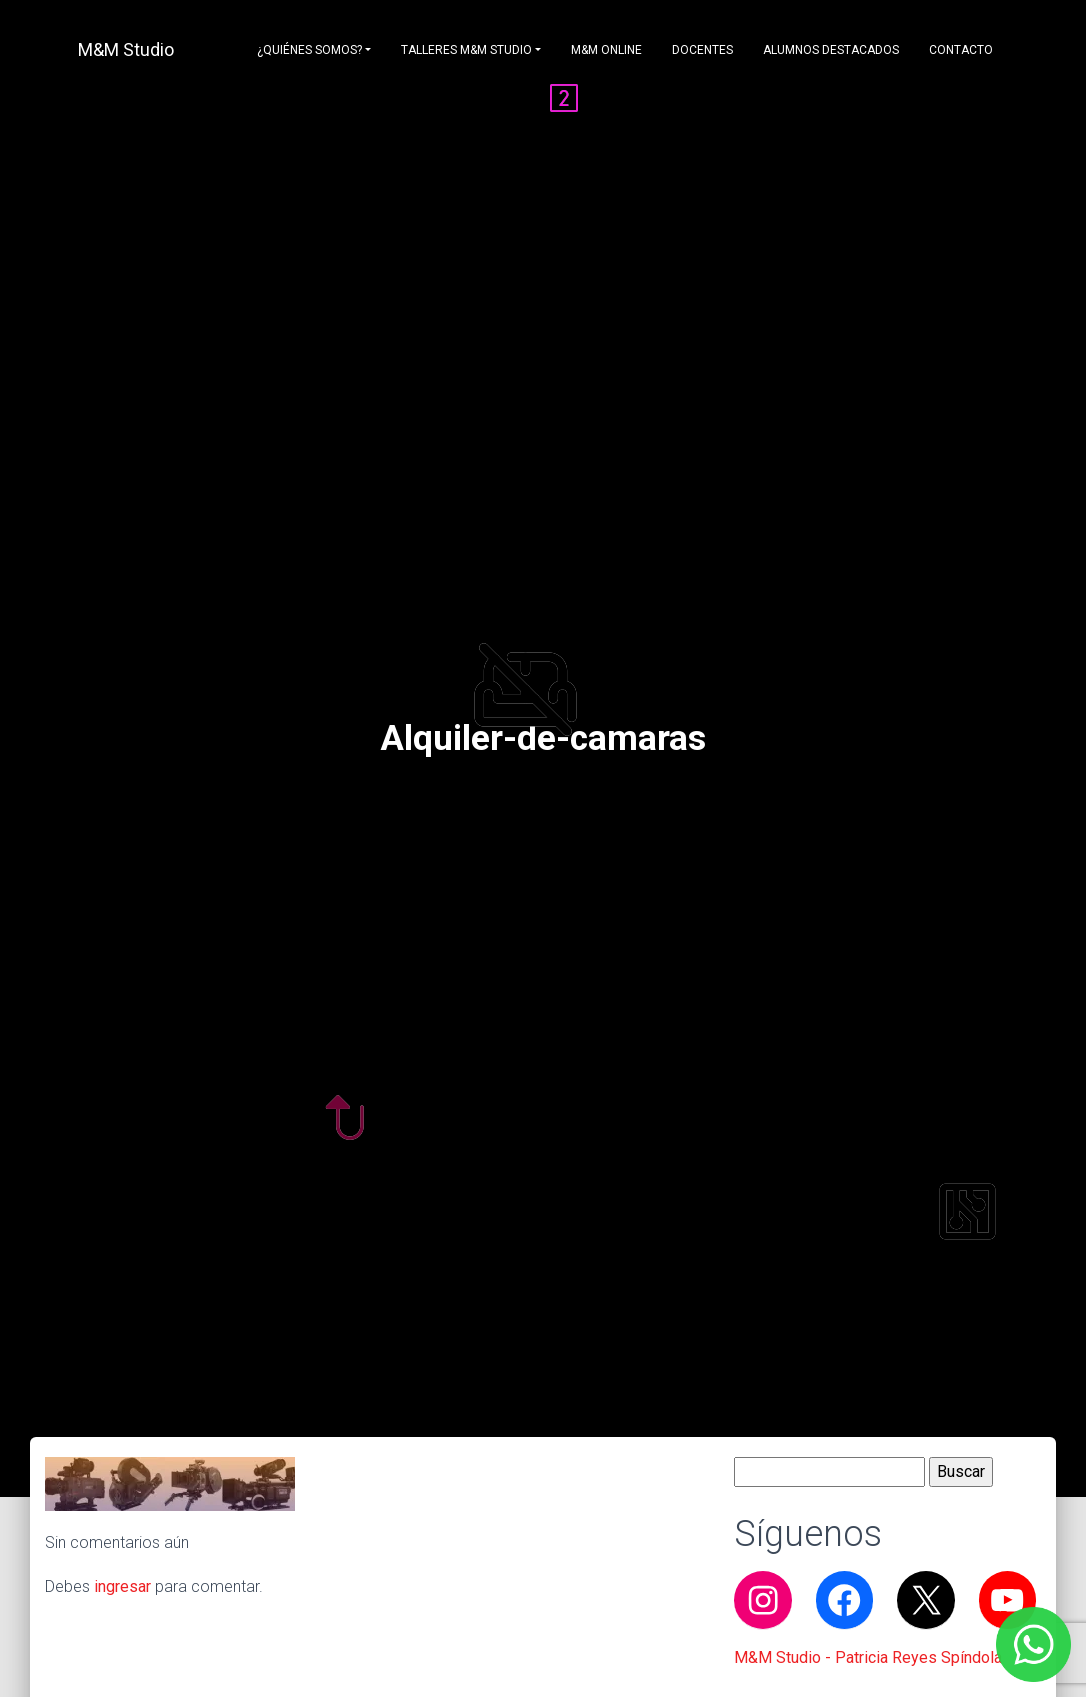 Image resolution: width=1086 pixels, height=1697 pixels. Describe the element at coordinates (346, 1117) in the screenshot. I see `undo or go back to previous state` at that location.